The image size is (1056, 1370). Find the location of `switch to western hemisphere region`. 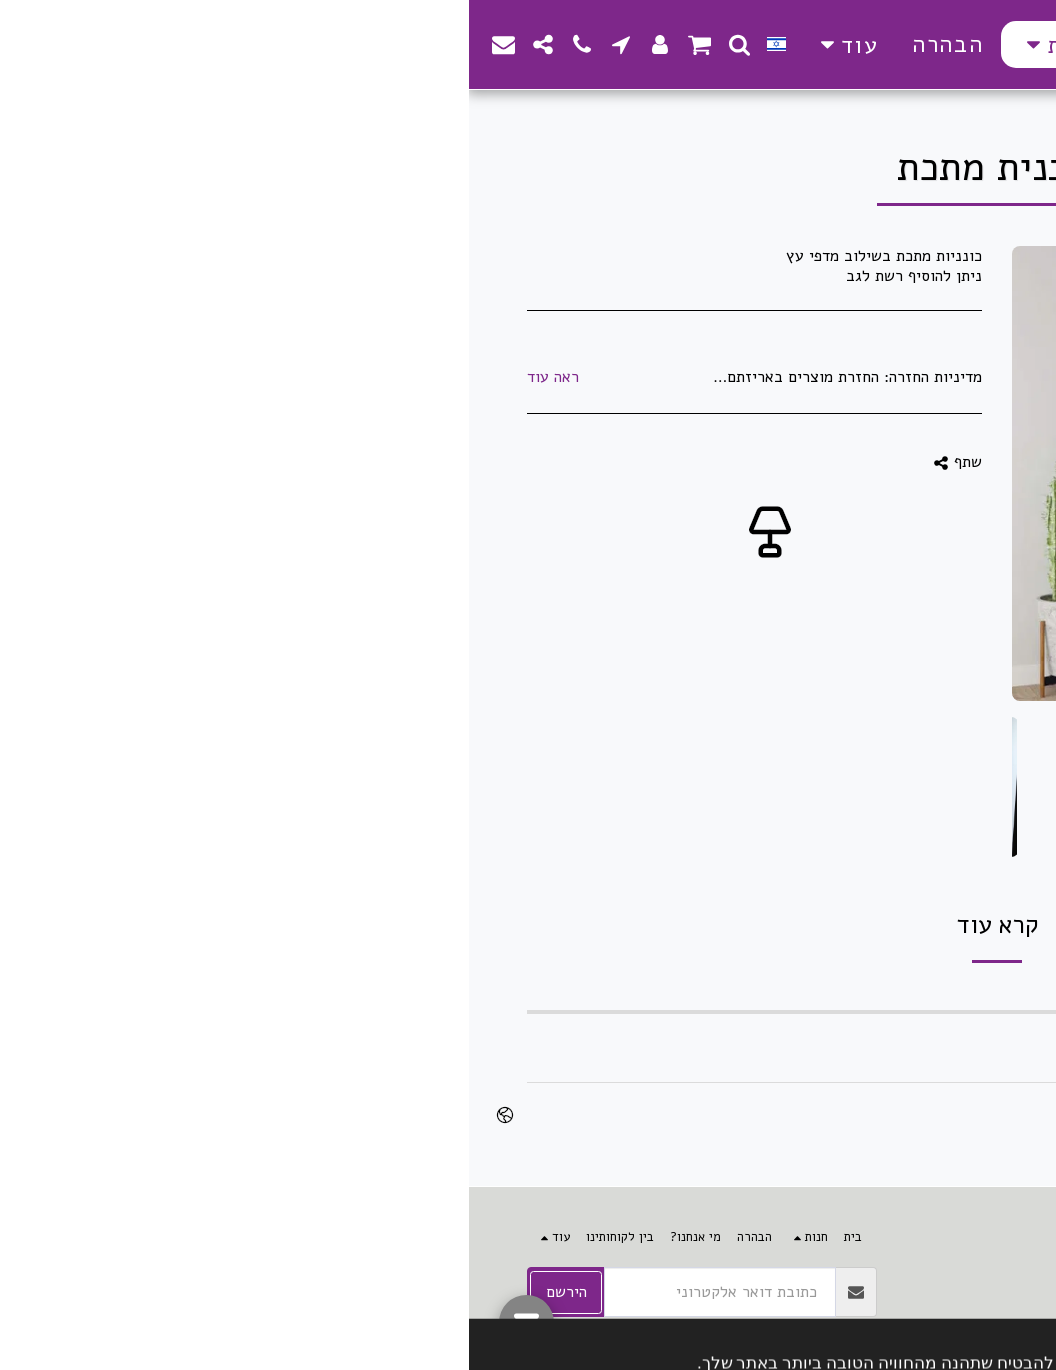

switch to western hemisphere region is located at coordinates (505, 1115).